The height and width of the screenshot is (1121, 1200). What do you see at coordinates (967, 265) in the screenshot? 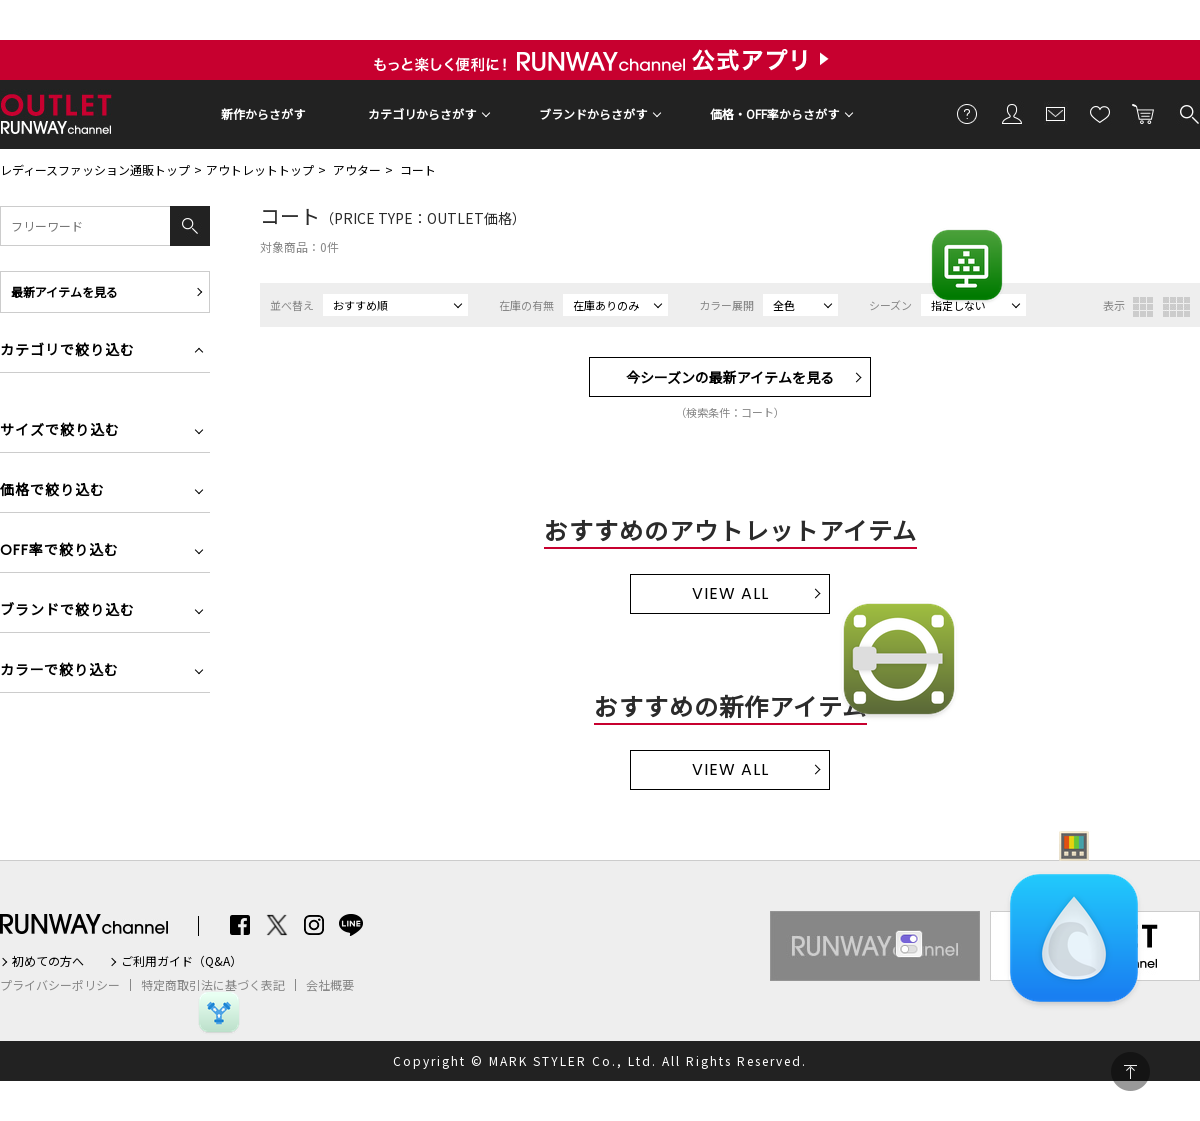
I see `launch VMware Horizon client for virtual desktop access` at bounding box center [967, 265].